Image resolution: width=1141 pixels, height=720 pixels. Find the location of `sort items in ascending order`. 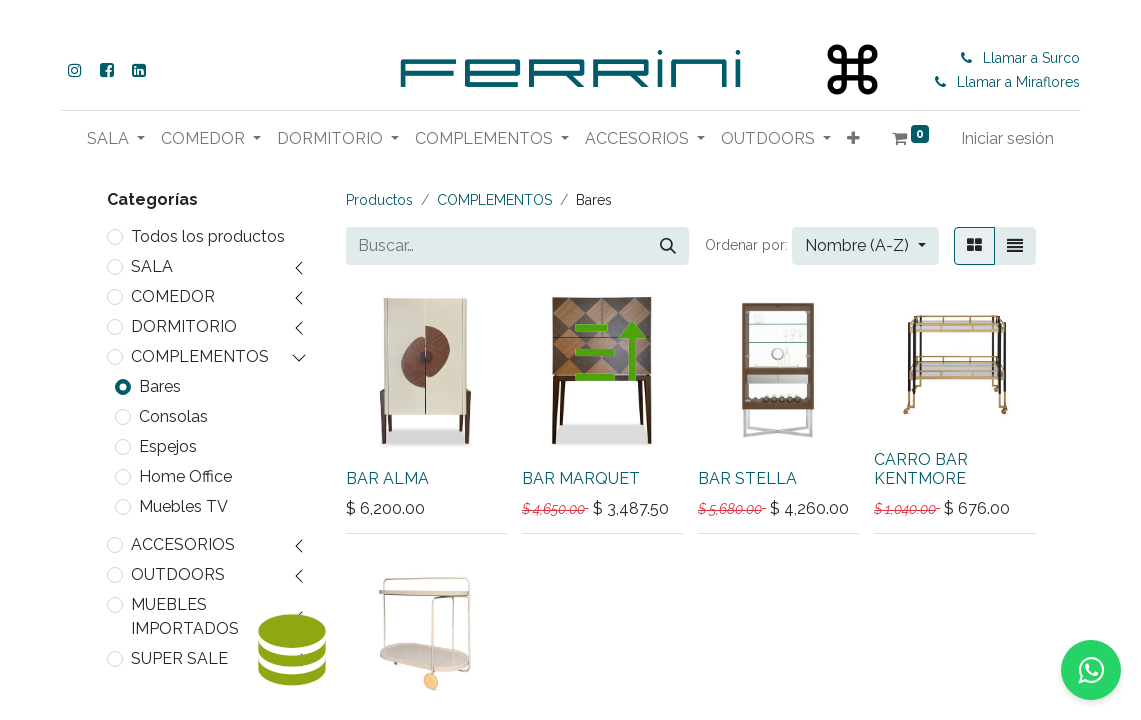

sort items in ascending order is located at coordinates (607, 352).